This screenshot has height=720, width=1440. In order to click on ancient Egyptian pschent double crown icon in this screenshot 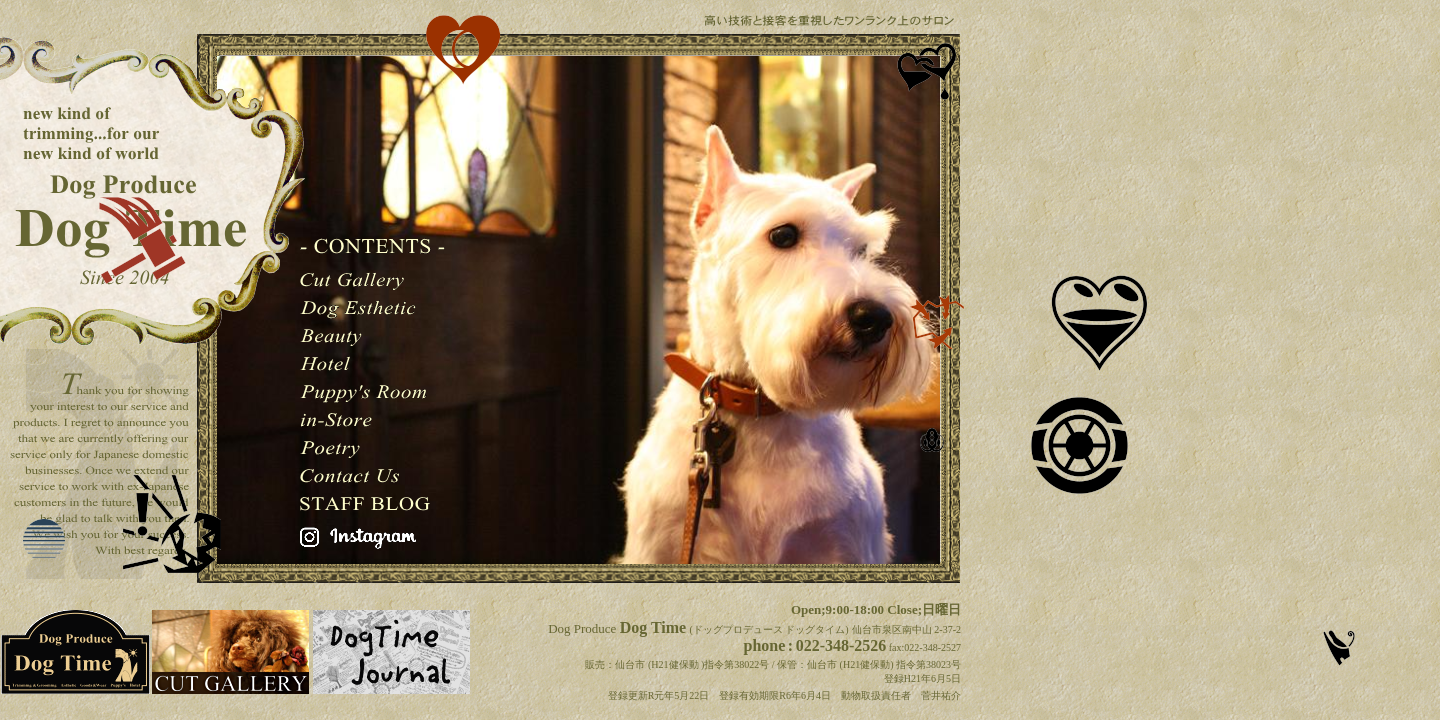, I will do `click(1339, 648)`.